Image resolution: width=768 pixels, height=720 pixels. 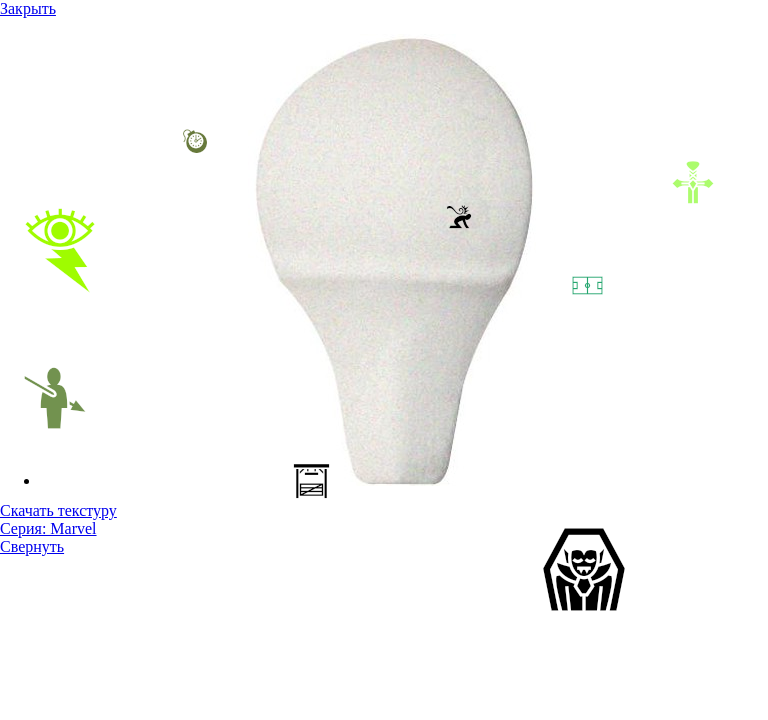 I want to click on indicates a piercing or stabbing attack in a game, so click(x=55, y=398).